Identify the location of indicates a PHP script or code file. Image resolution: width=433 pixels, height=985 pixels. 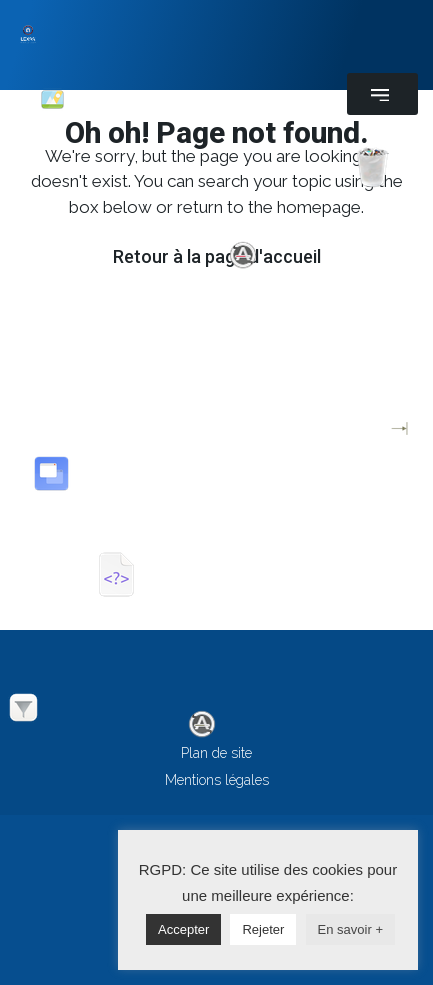
(116, 574).